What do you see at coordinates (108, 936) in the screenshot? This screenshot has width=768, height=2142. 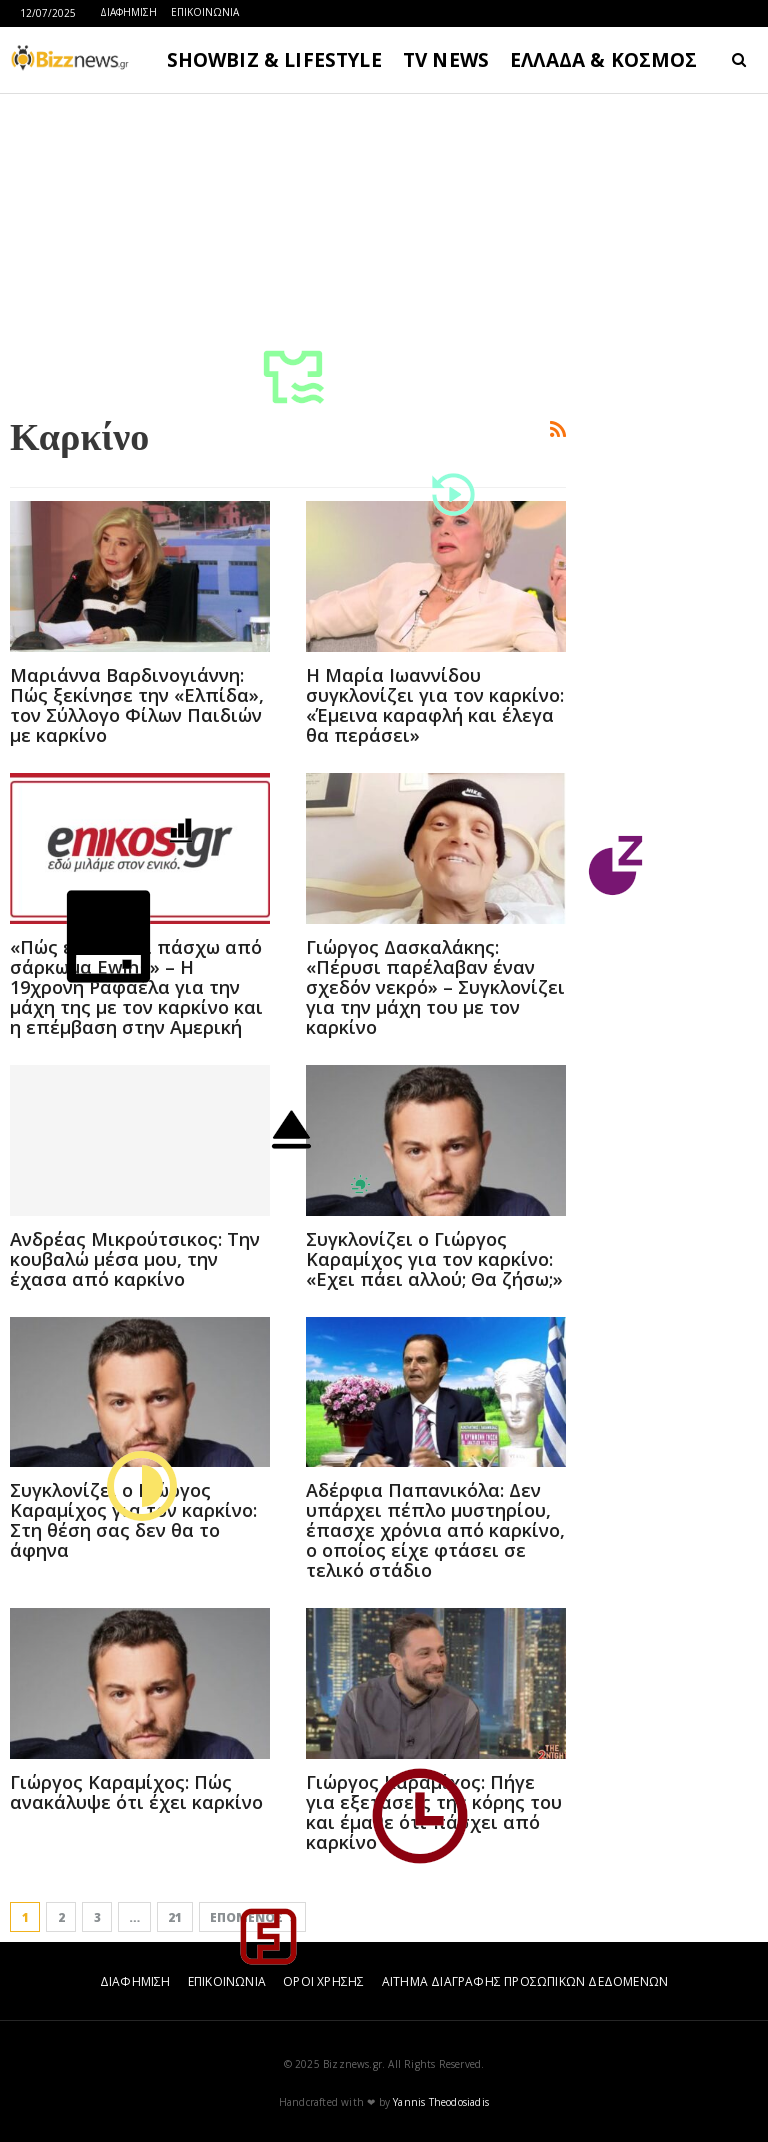 I see `access storage or hard drive settings` at bounding box center [108, 936].